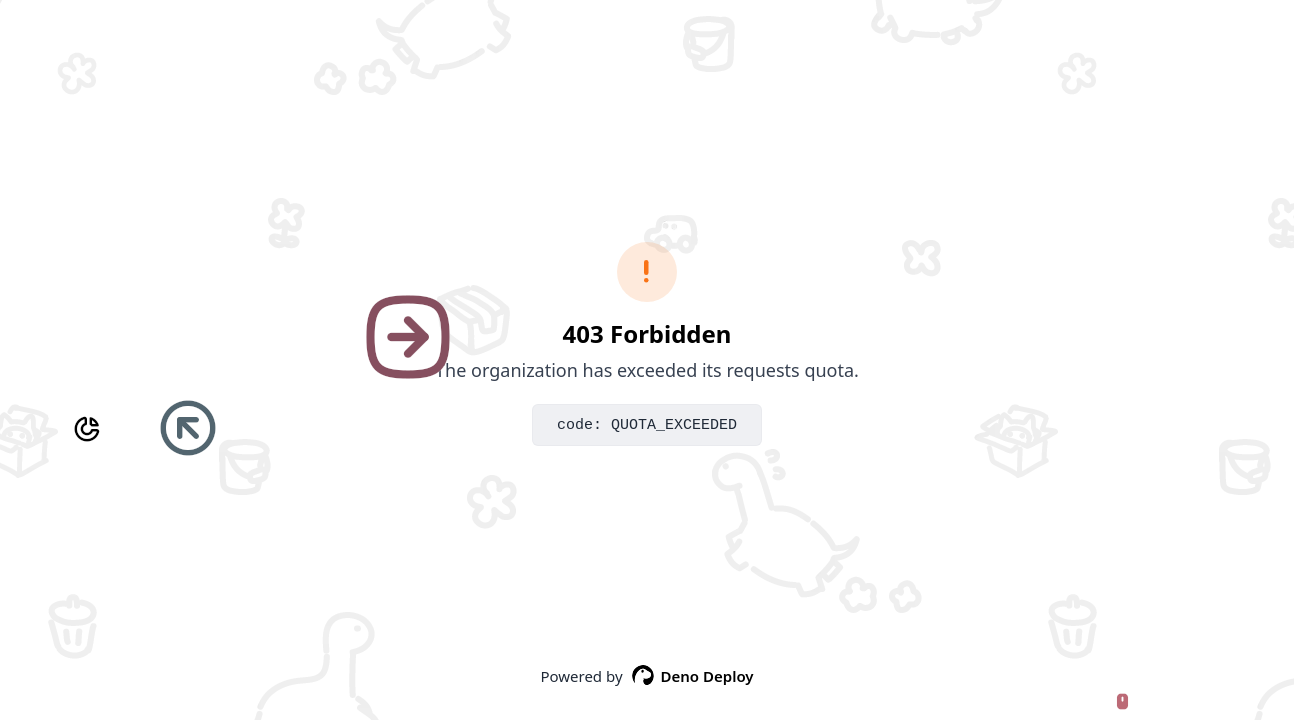 The image size is (1294, 720). Describe the element at coordinates (408, 337) in the screenshot. I see `proceed to the next step` at that location.